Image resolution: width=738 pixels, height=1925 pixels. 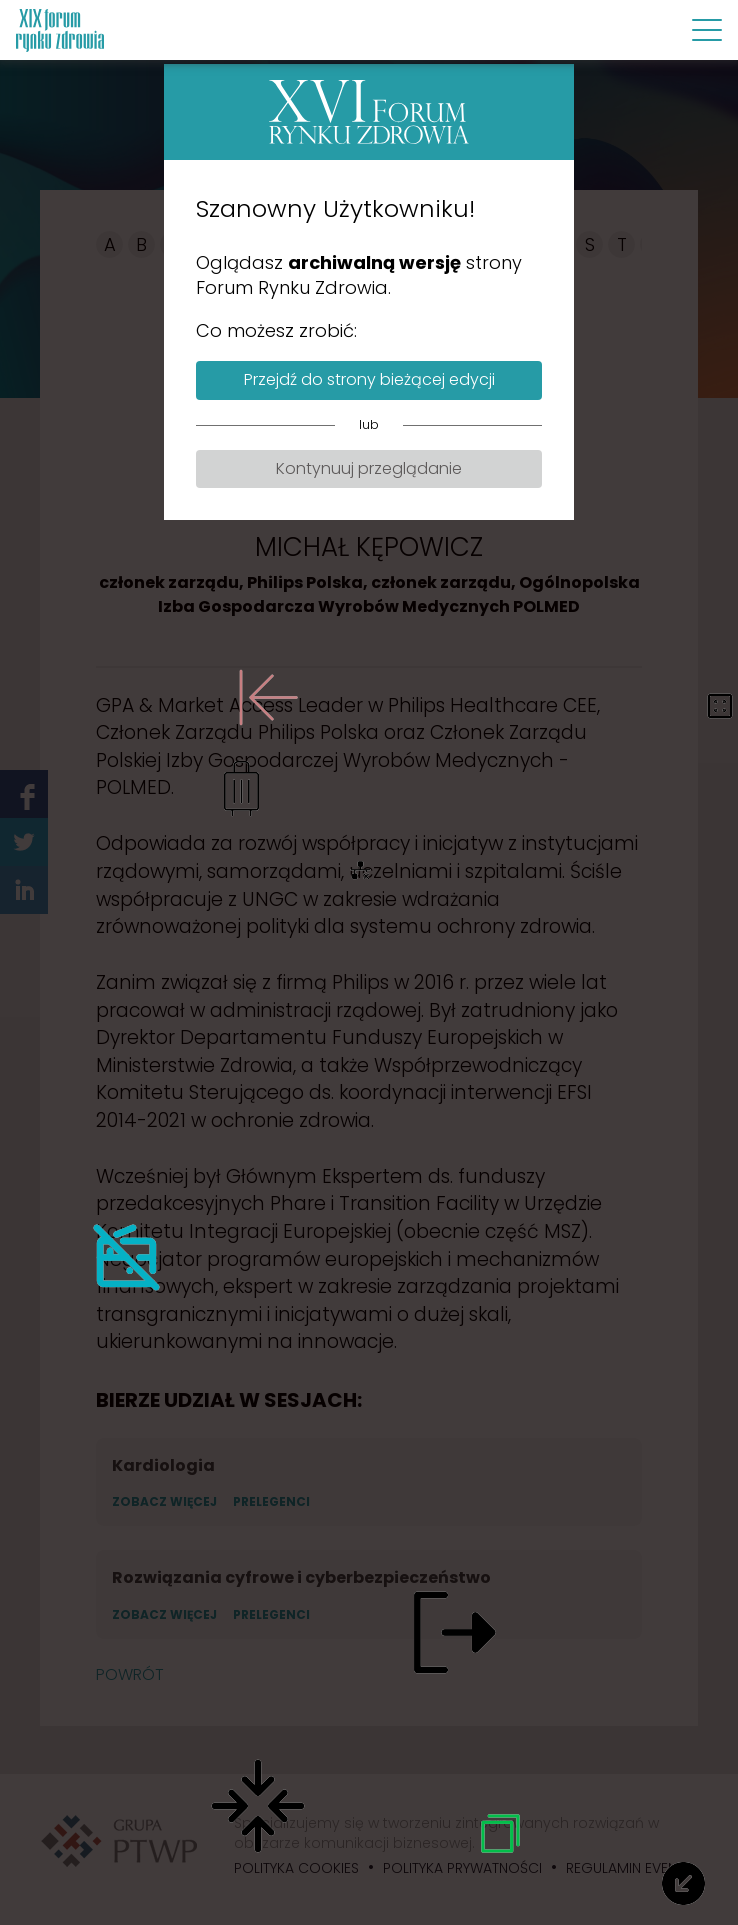 I want to click on roll the dice or generate a random result, so click(x=720, y=706).